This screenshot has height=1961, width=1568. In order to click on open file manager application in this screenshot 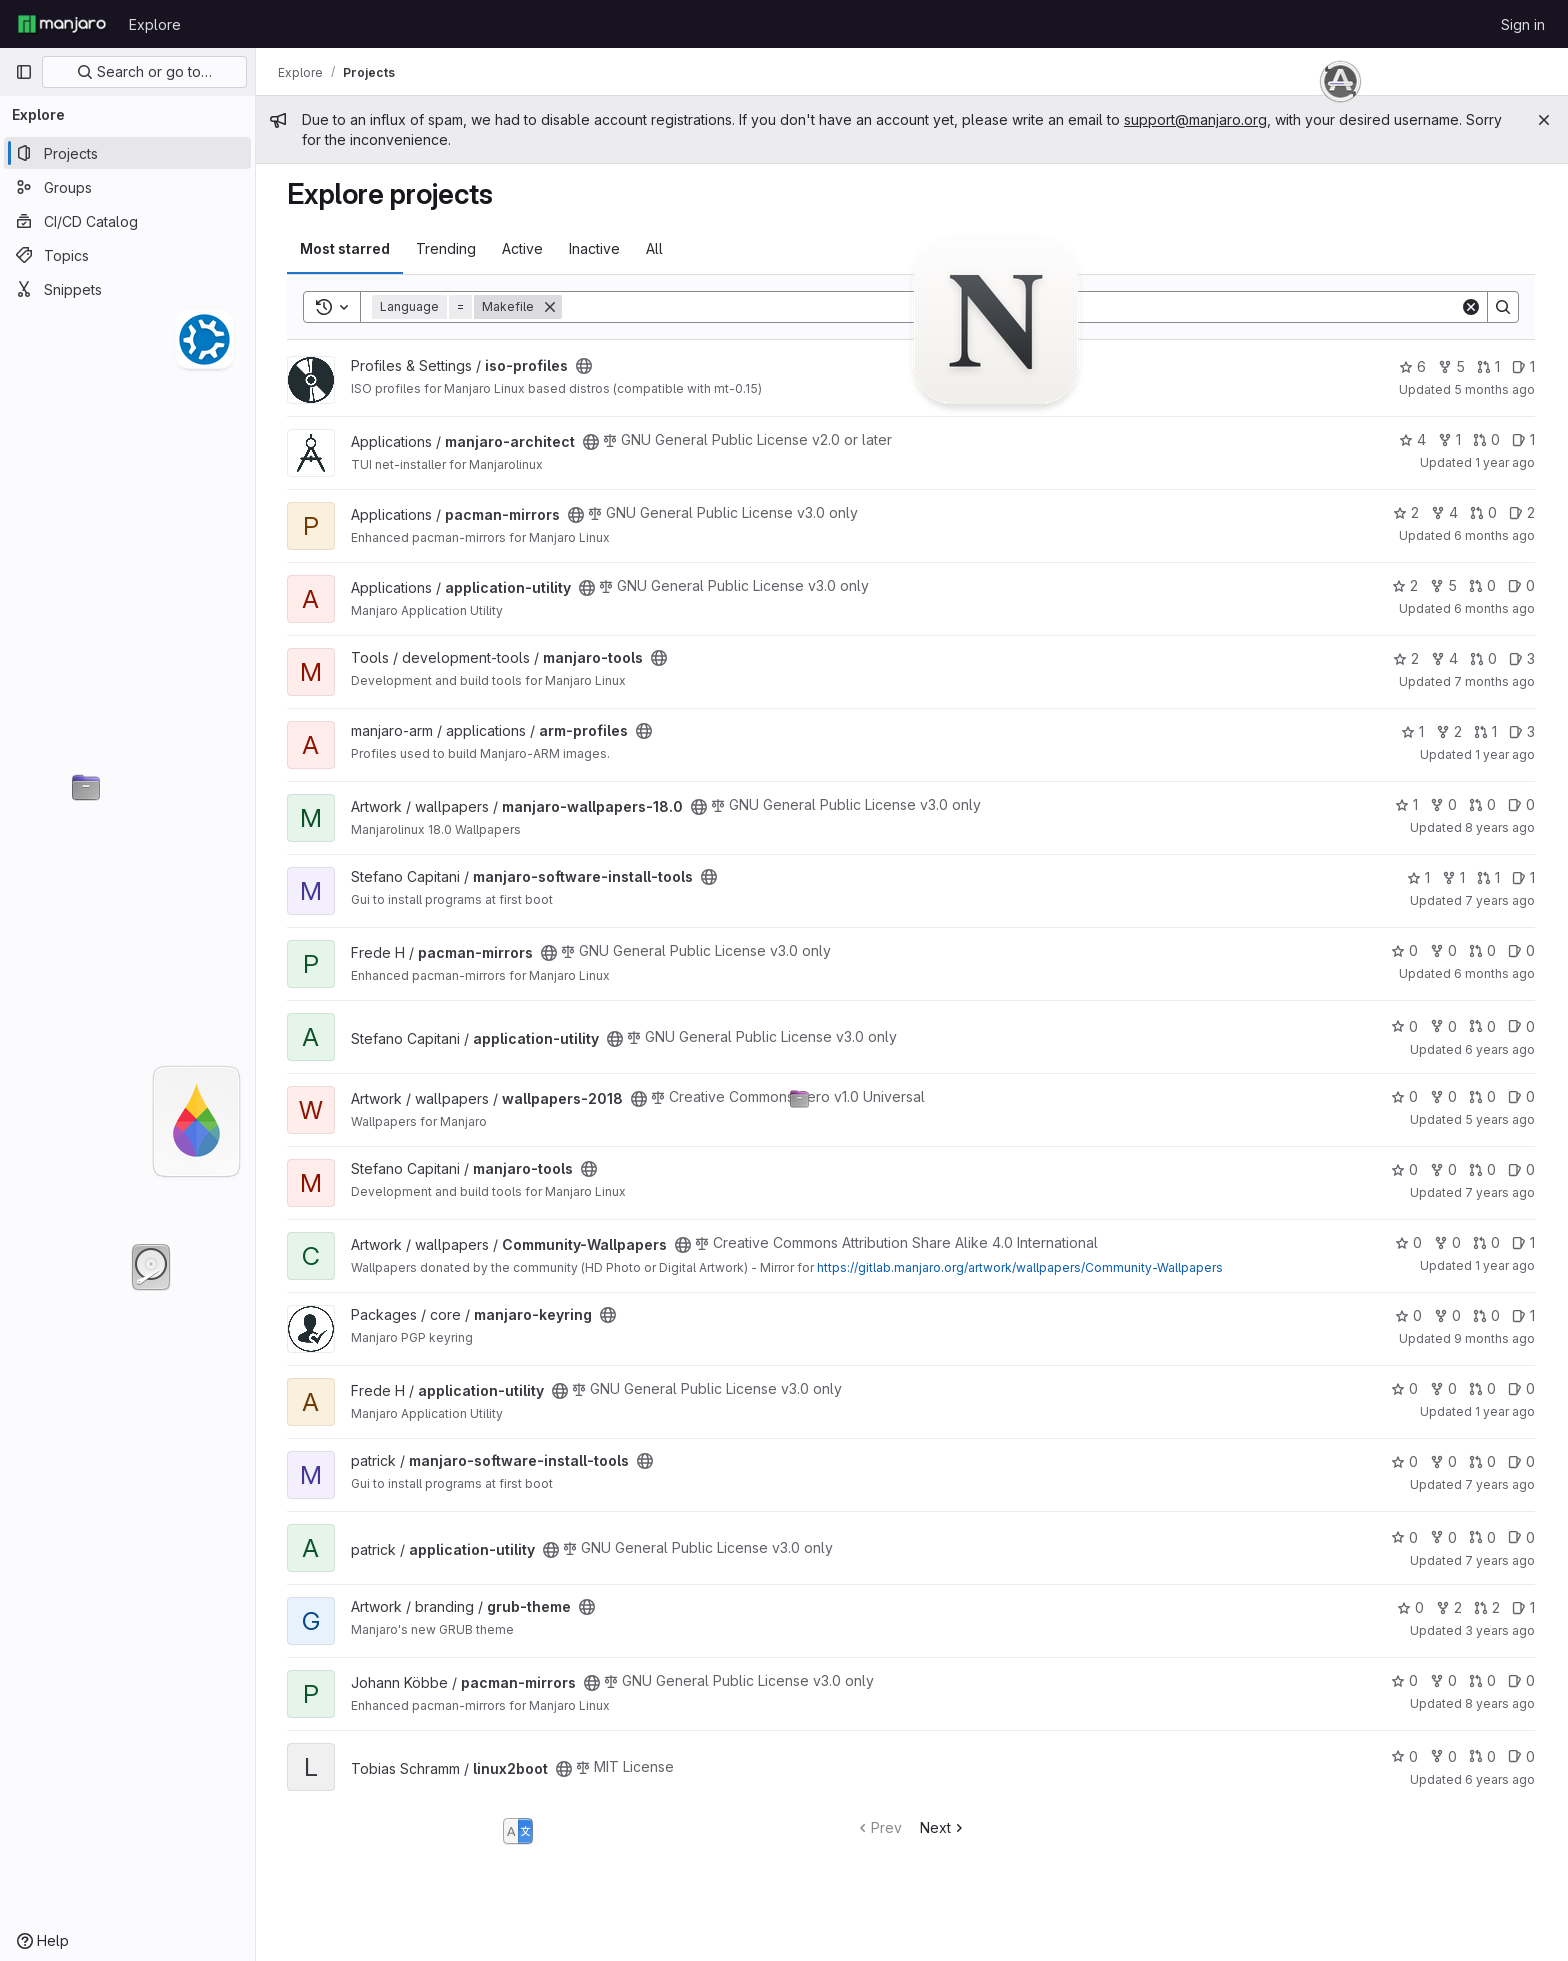, I will do `click(86, 787)`.